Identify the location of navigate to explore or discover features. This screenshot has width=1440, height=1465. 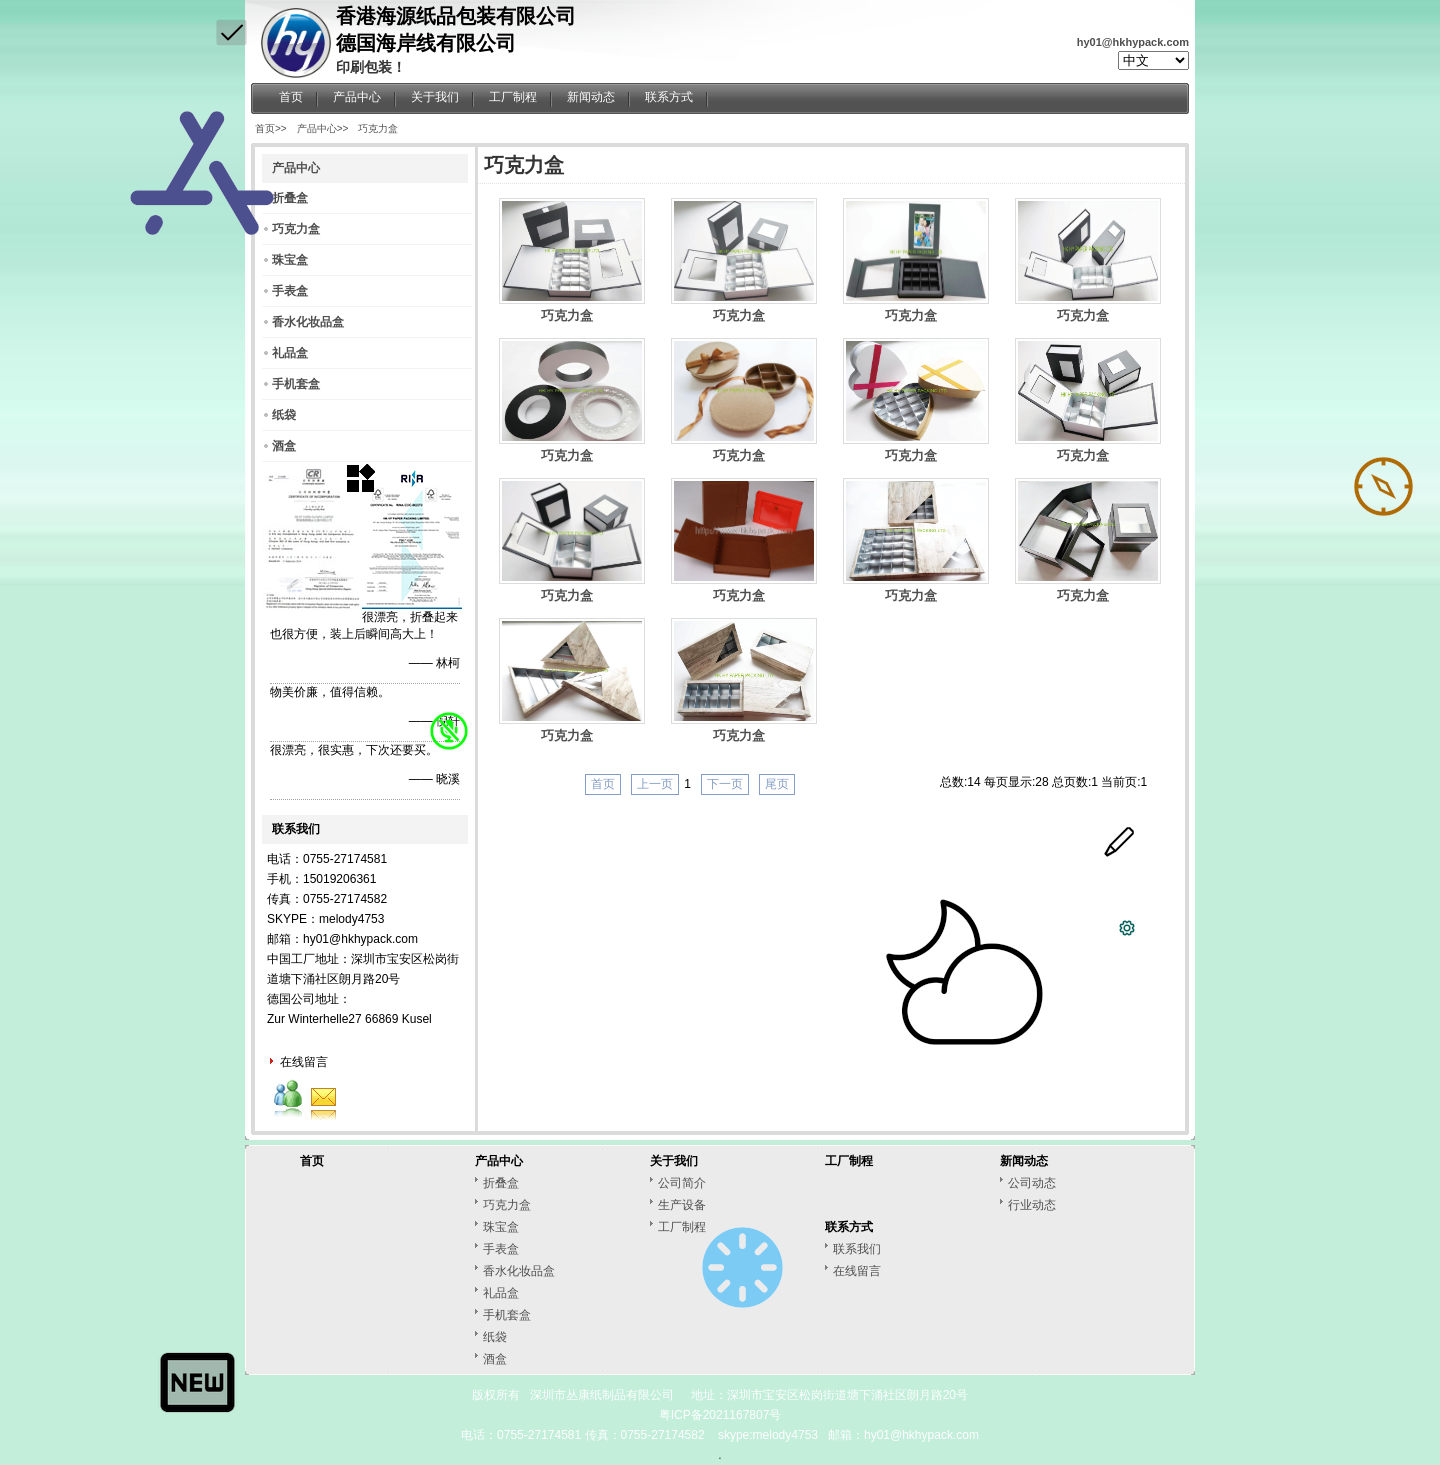
(1383, 486).